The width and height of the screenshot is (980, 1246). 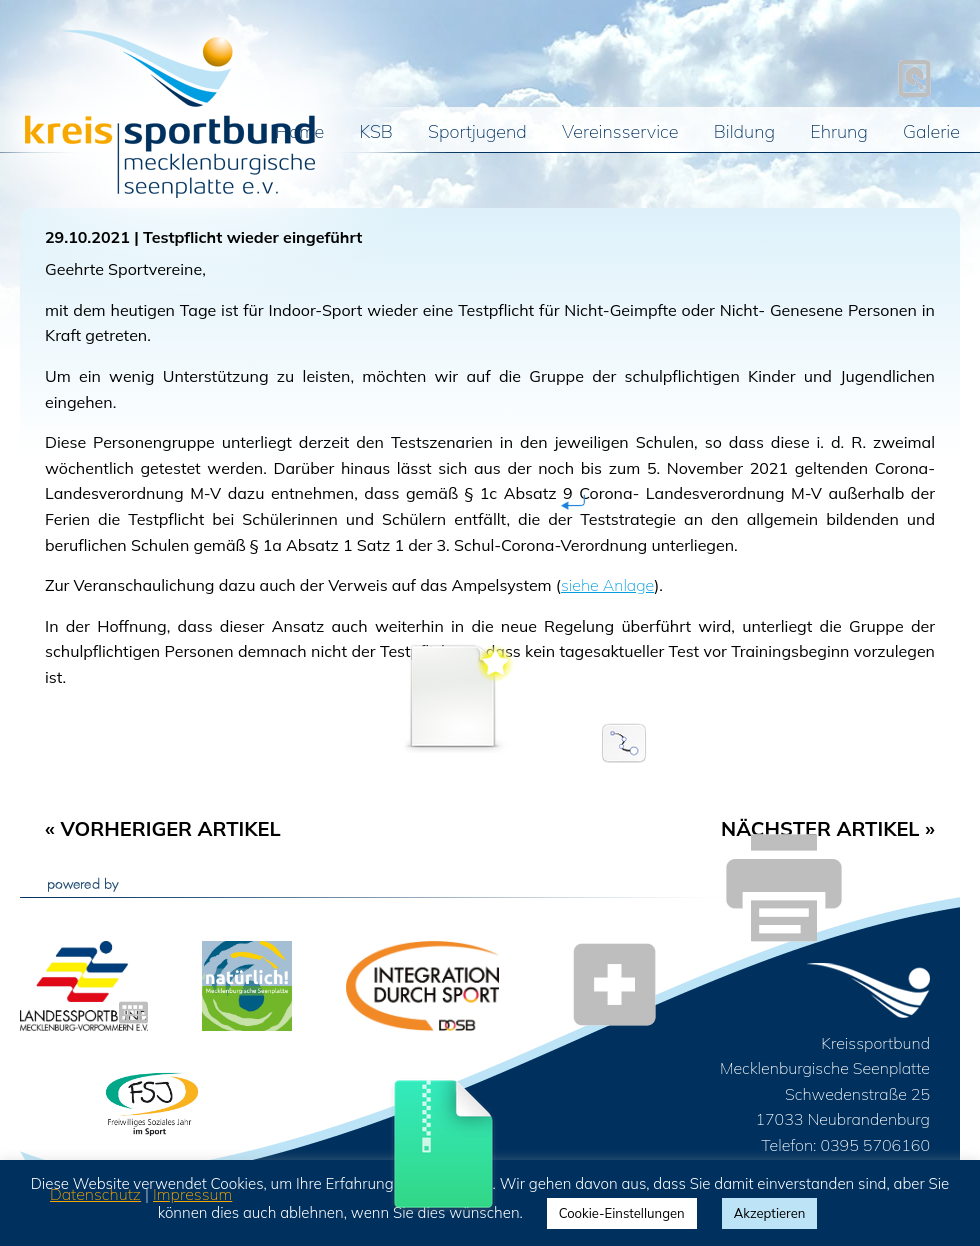 What do you see at coordinates (624, 742) in the screenshot?
I see `open a karbon vector graphics file` at bounding box center [624, 742].